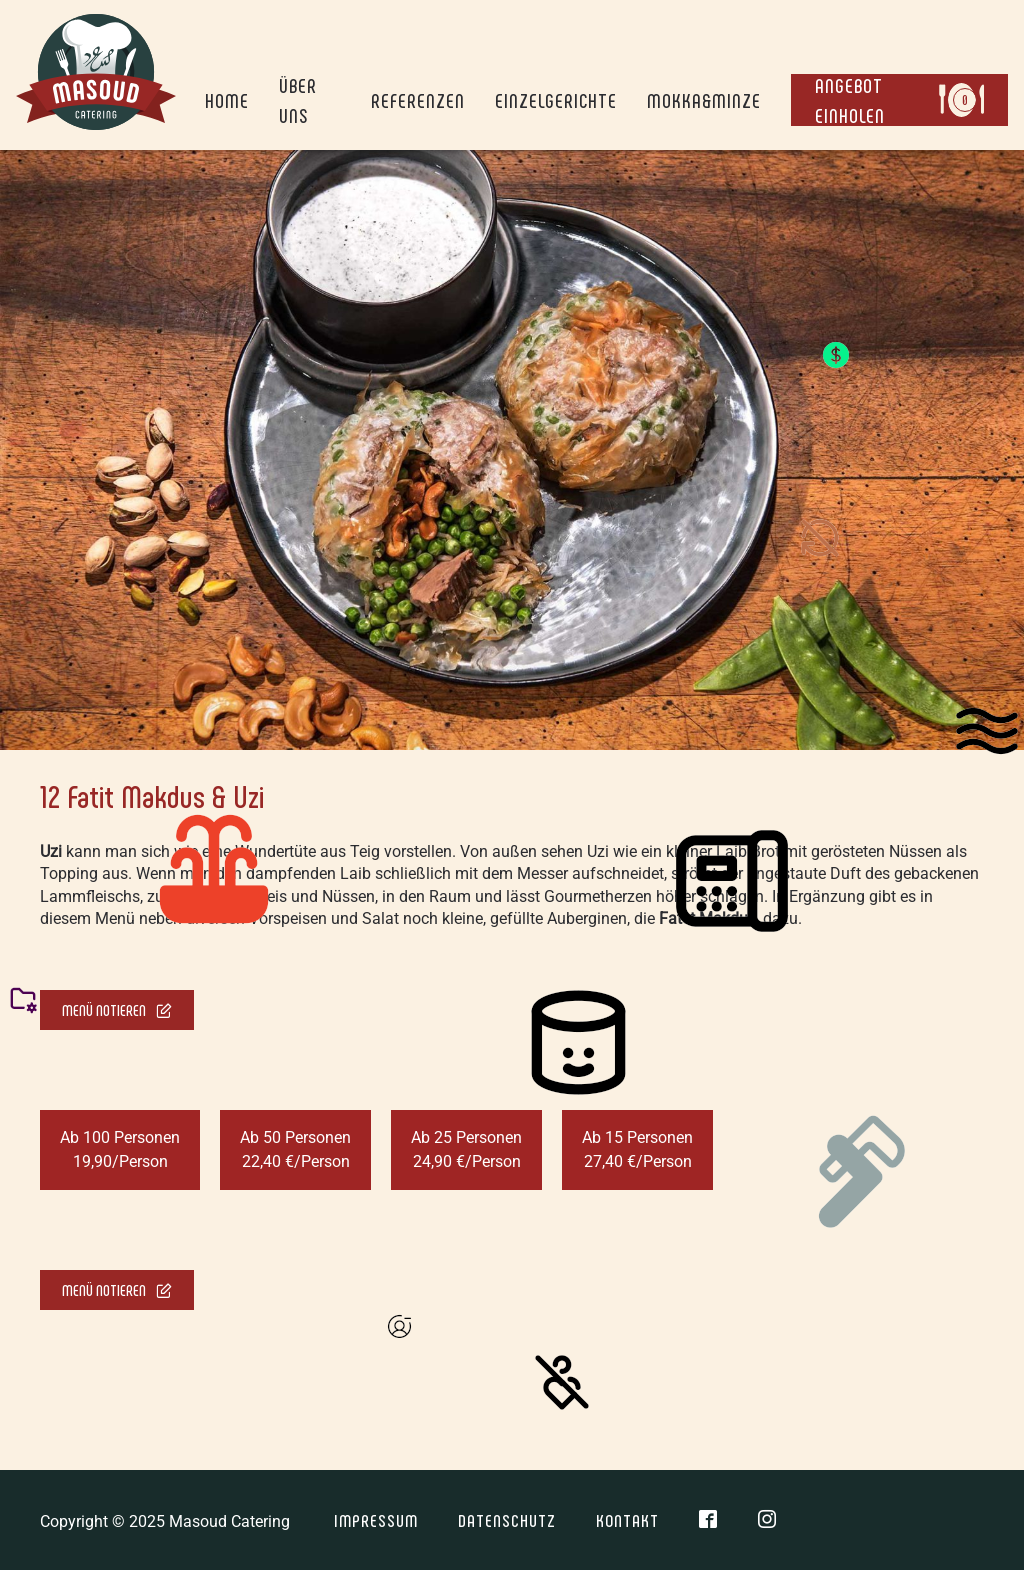  What do you see at coordinates (856, 1171) in the screenshot?
I see `access plumbing or maintenance tools` at bounding box center [856, 1171].